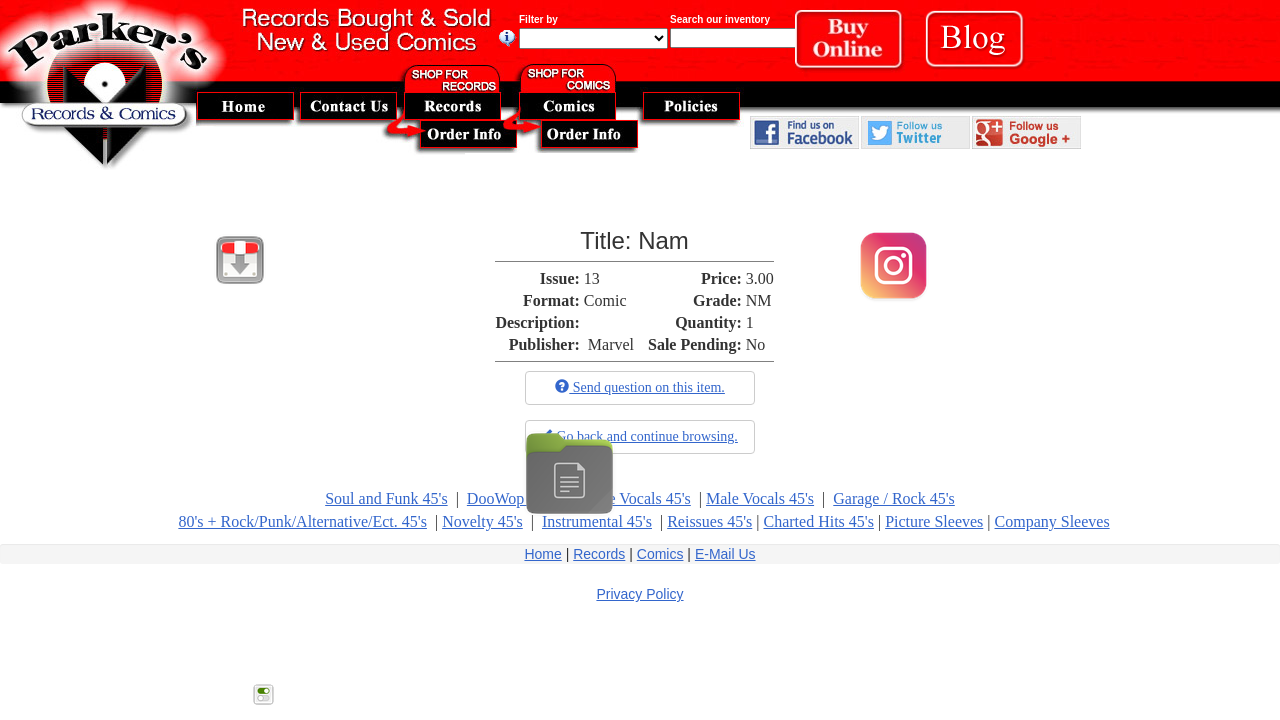 The height and width of the screenshot is (720, 1280). I want to click on open transmission bittorrent client, so click(240, 260).